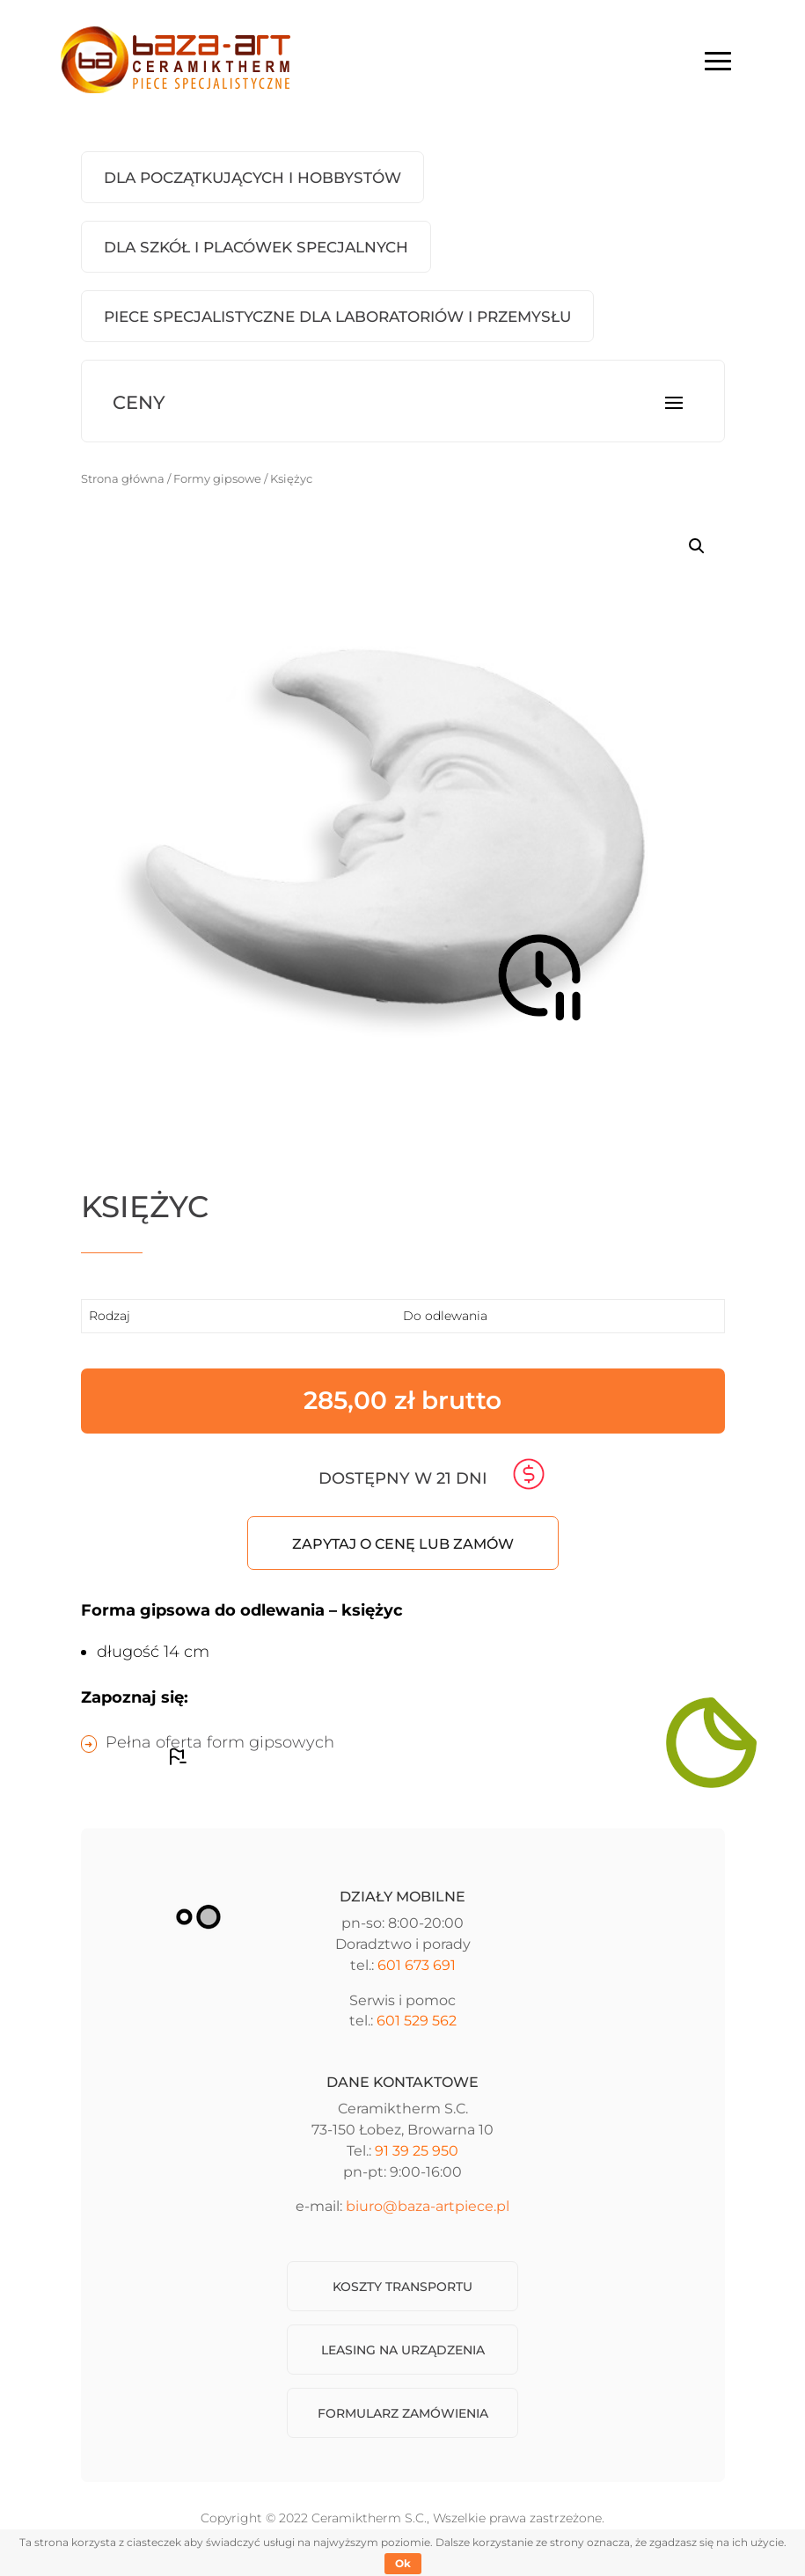  Describe the element at coordinates (177, 1756) in the screenshot. I see `remove a flag or marker` at that location.